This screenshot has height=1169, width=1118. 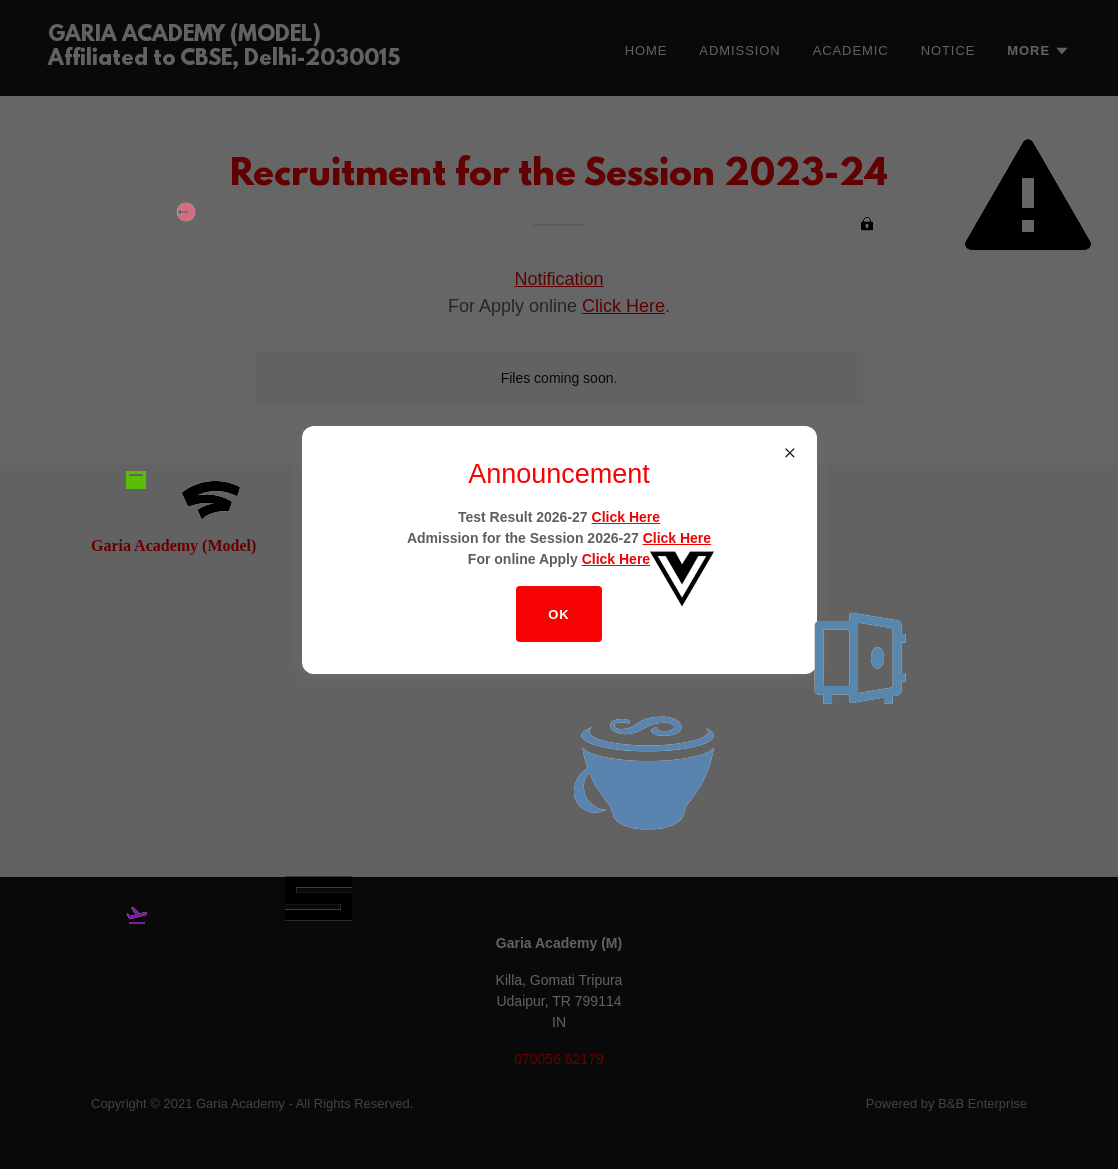 I want to click on access secure storage or vault, so click(x=858, y=660).